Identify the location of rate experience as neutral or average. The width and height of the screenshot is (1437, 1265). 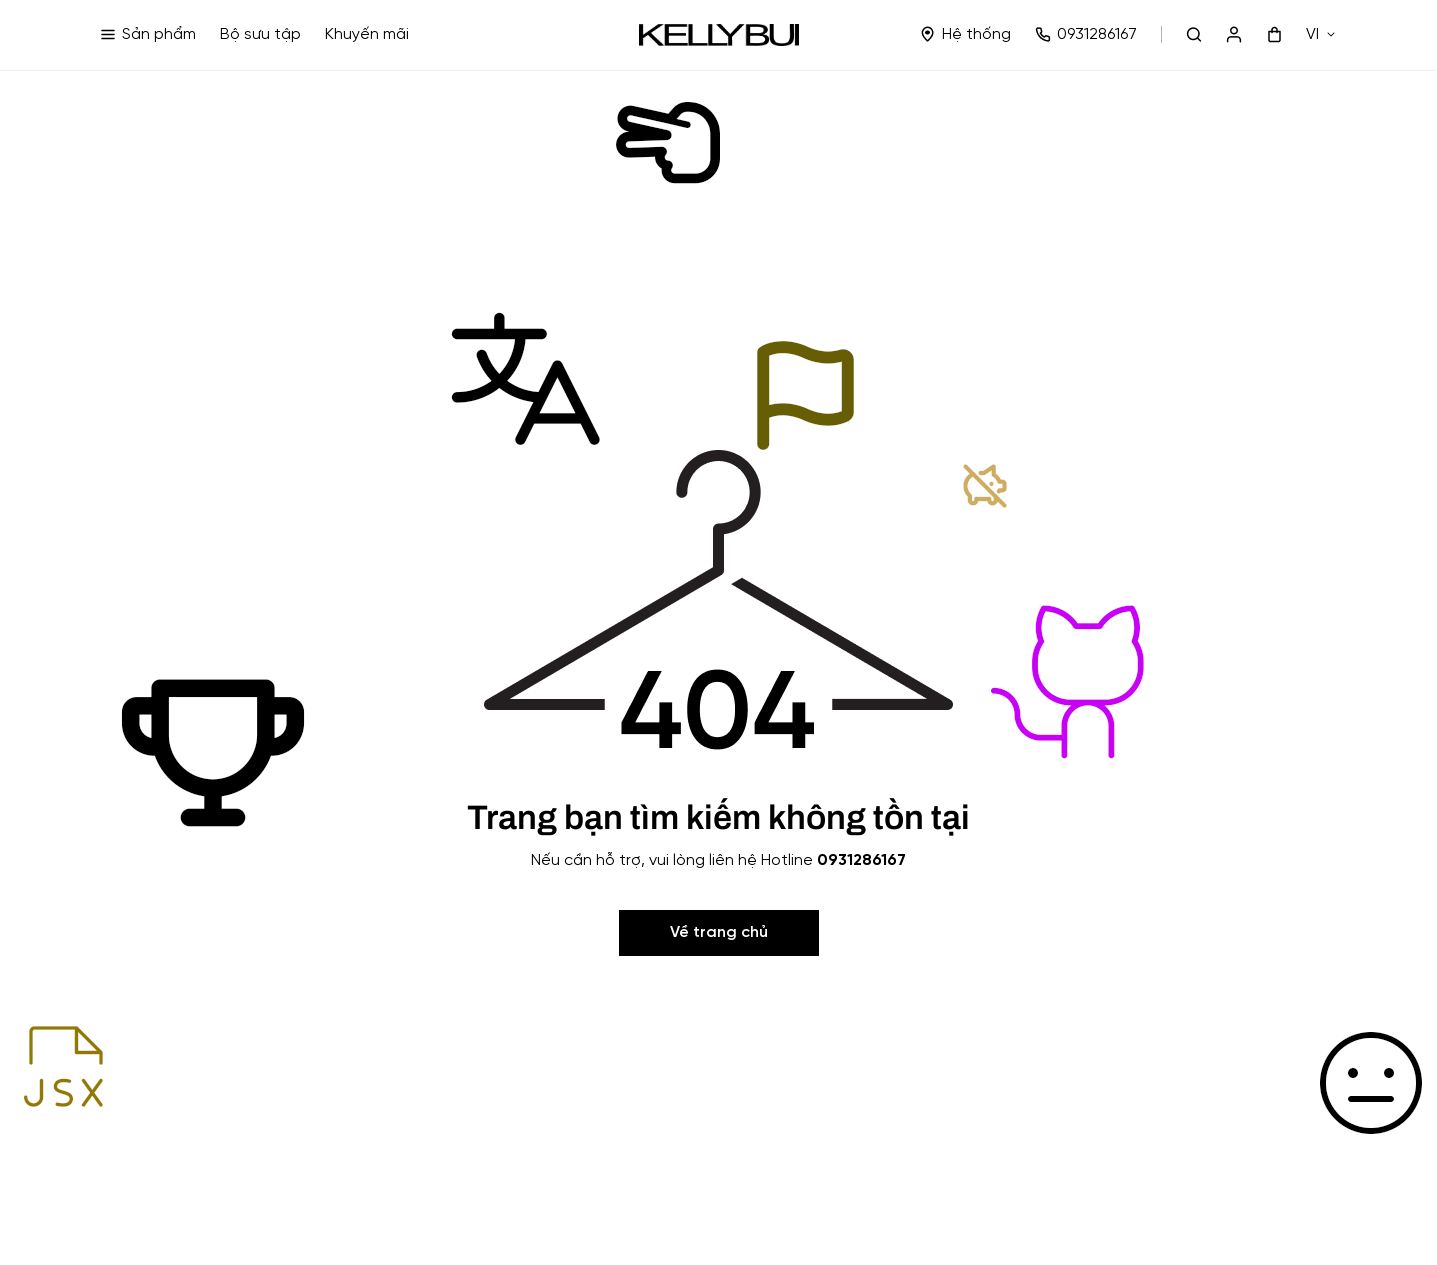
(1371, 1083).